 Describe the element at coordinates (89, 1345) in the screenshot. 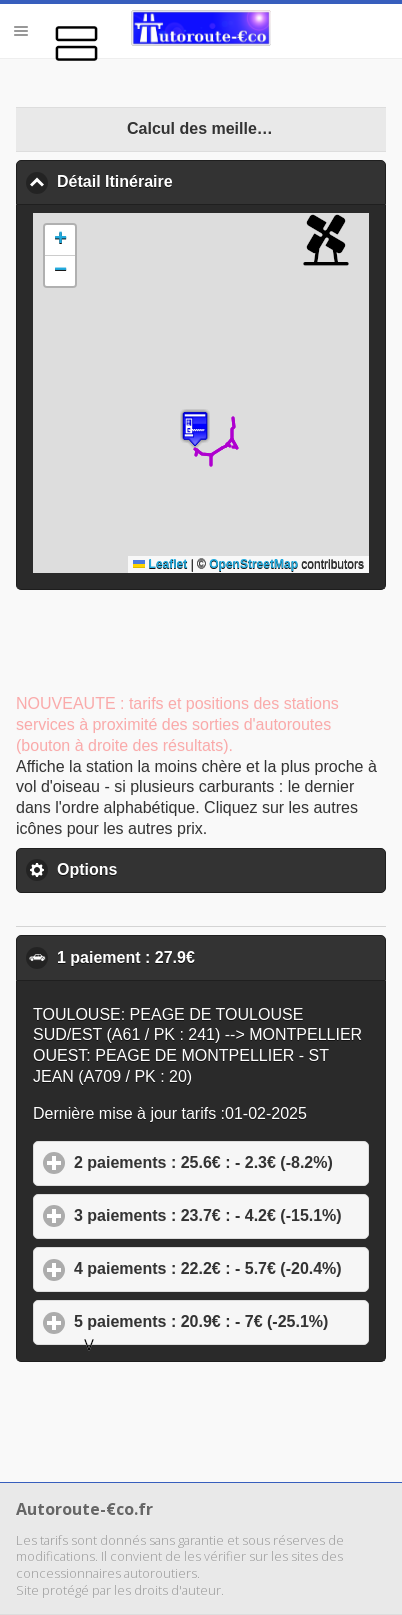

I see `indicates items starting with the letter V` at that location.